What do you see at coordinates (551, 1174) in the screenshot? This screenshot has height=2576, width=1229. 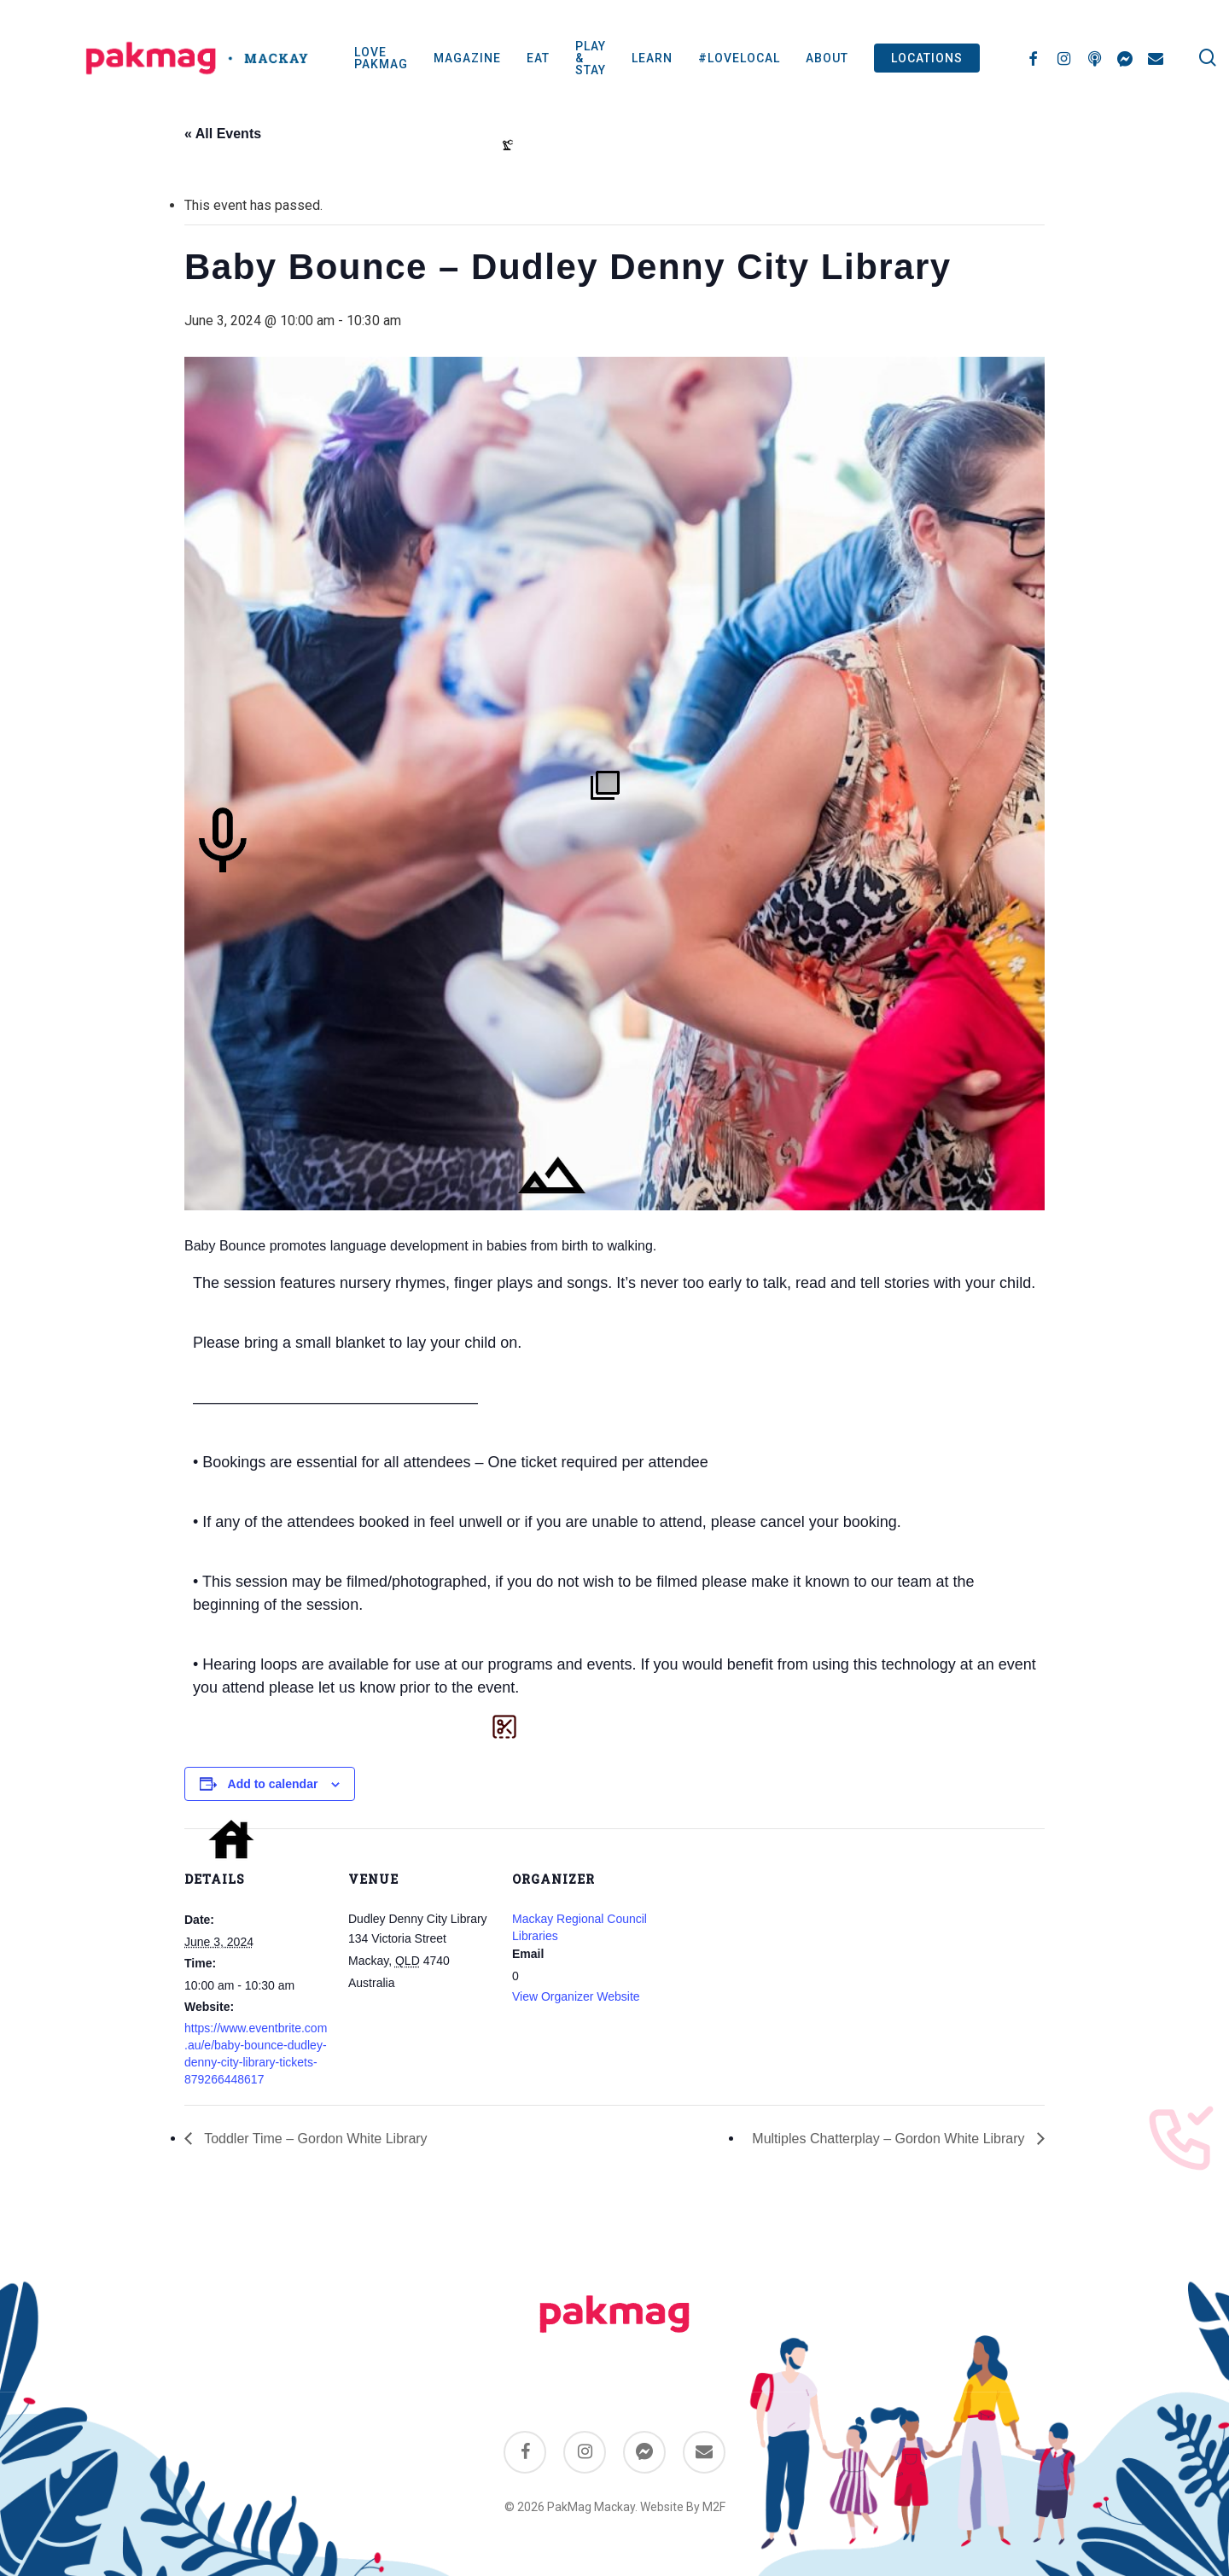 I see `filter photos by landscape or mountain scenes` at bounding box center [551, 1174].